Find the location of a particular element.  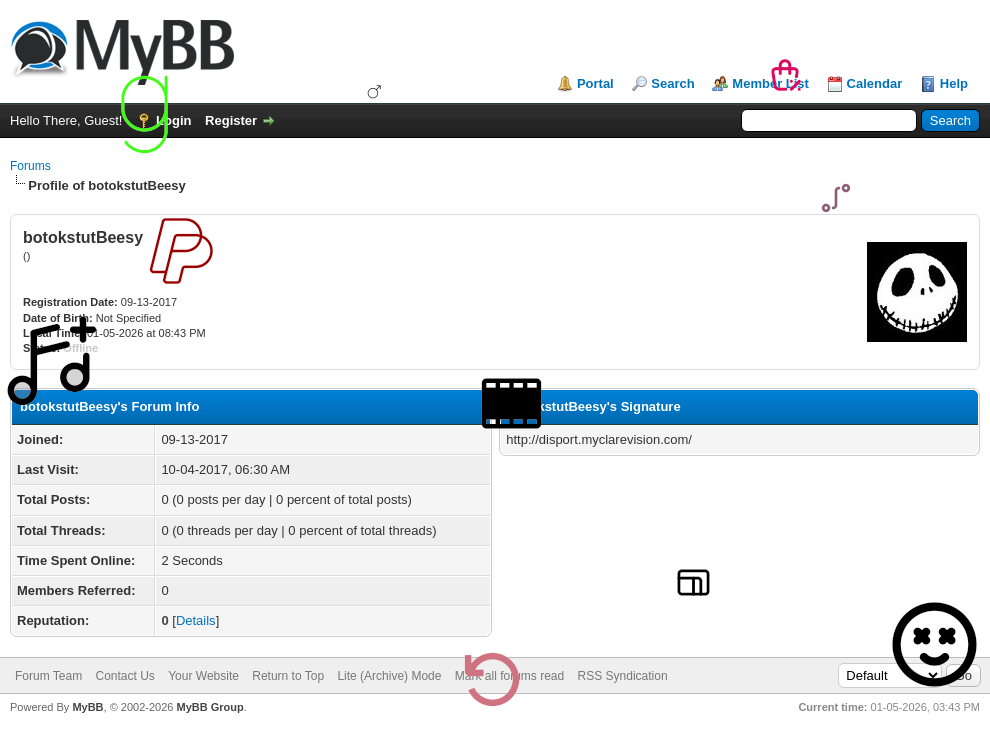

view discounted items in your shopping bag is located at coordinates (785, 75).